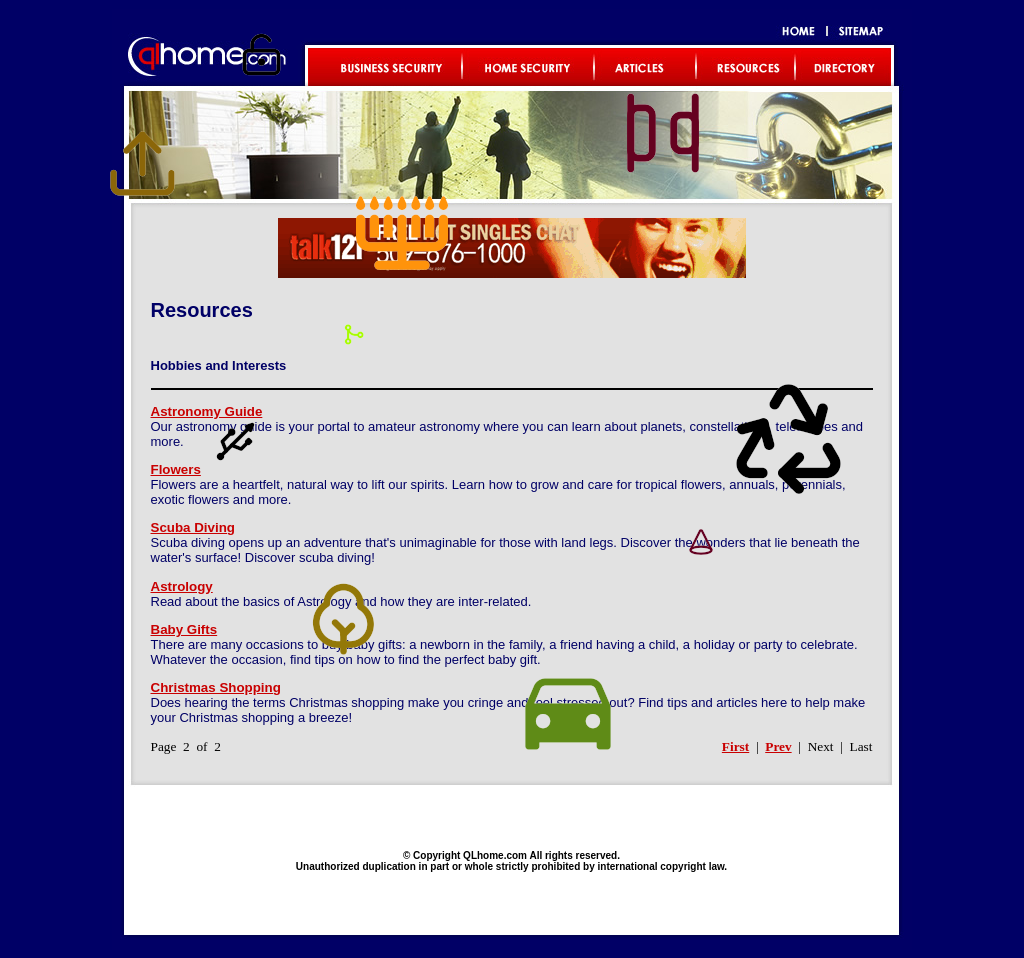  What do you see at coordinates (663, 133) in the screenshot?
I see `distribute elements with equal horizontal spacing` at bounding box center [663, 133].